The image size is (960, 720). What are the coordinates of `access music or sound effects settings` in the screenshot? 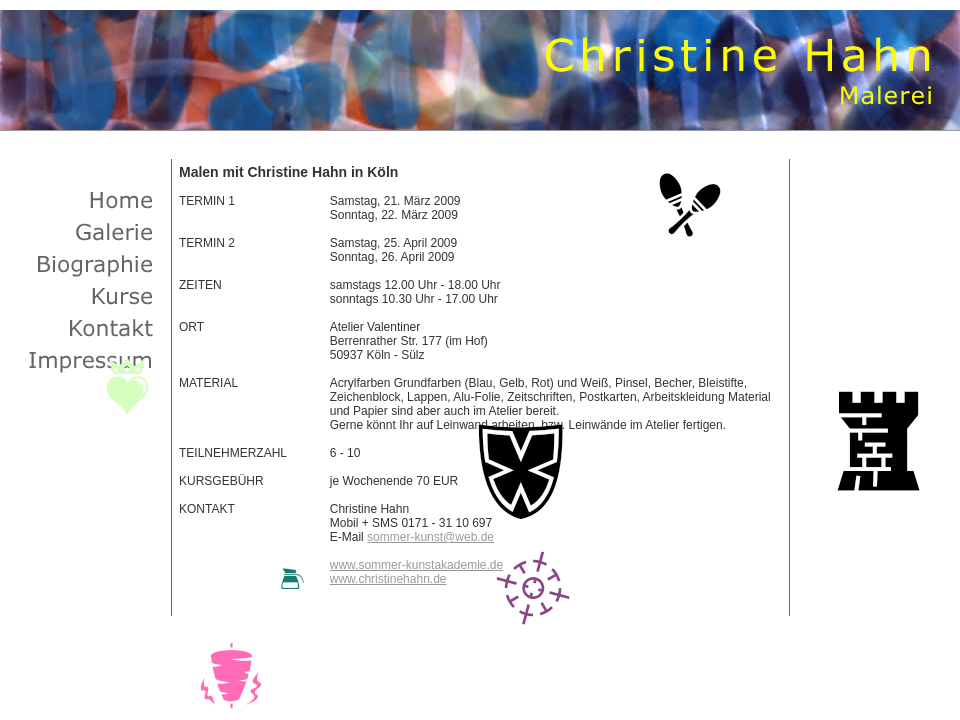 It's located at (690, 205).